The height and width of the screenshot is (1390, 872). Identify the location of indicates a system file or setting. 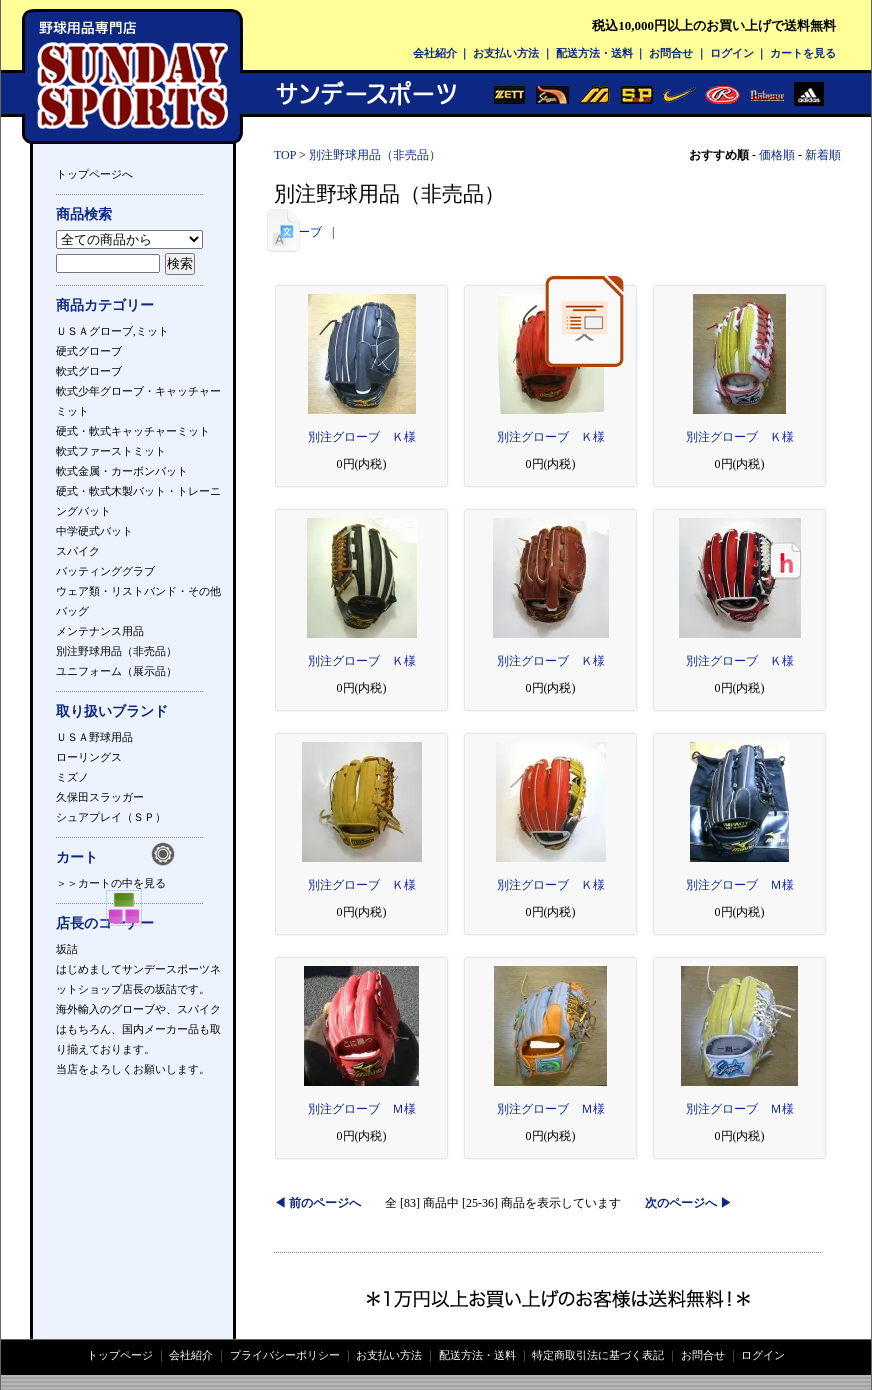
(163, 854).